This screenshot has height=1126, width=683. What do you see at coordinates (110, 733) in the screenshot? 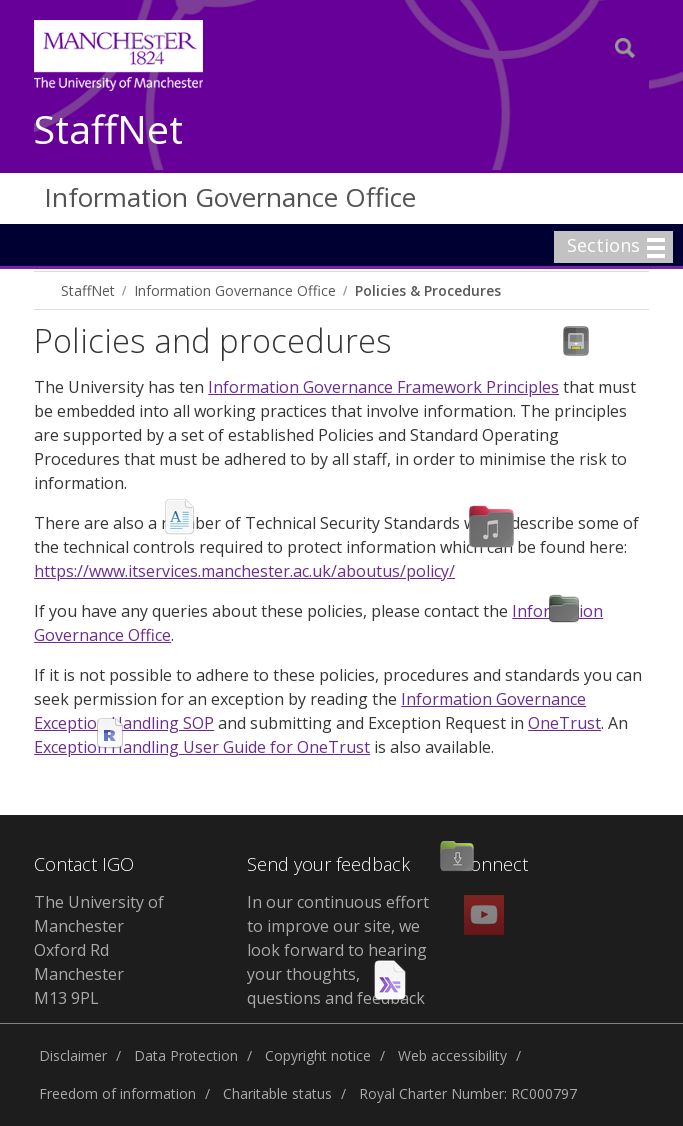
I see `an R programming language source file` at bounding box center [110, 733].